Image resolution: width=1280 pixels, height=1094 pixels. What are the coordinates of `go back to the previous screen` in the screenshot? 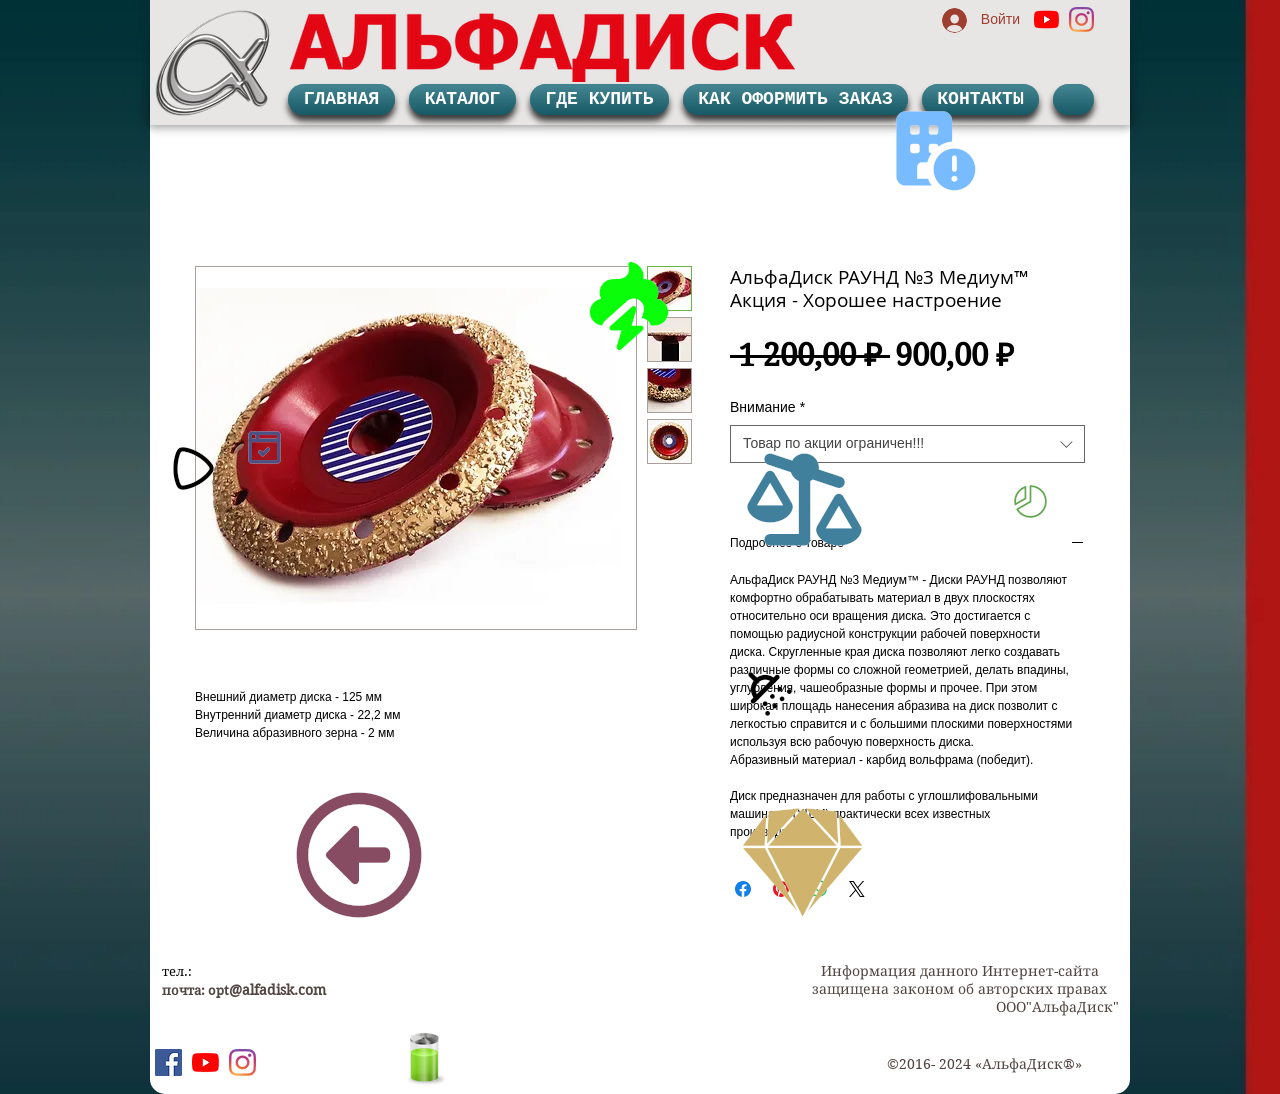 It's located at (359, 855).